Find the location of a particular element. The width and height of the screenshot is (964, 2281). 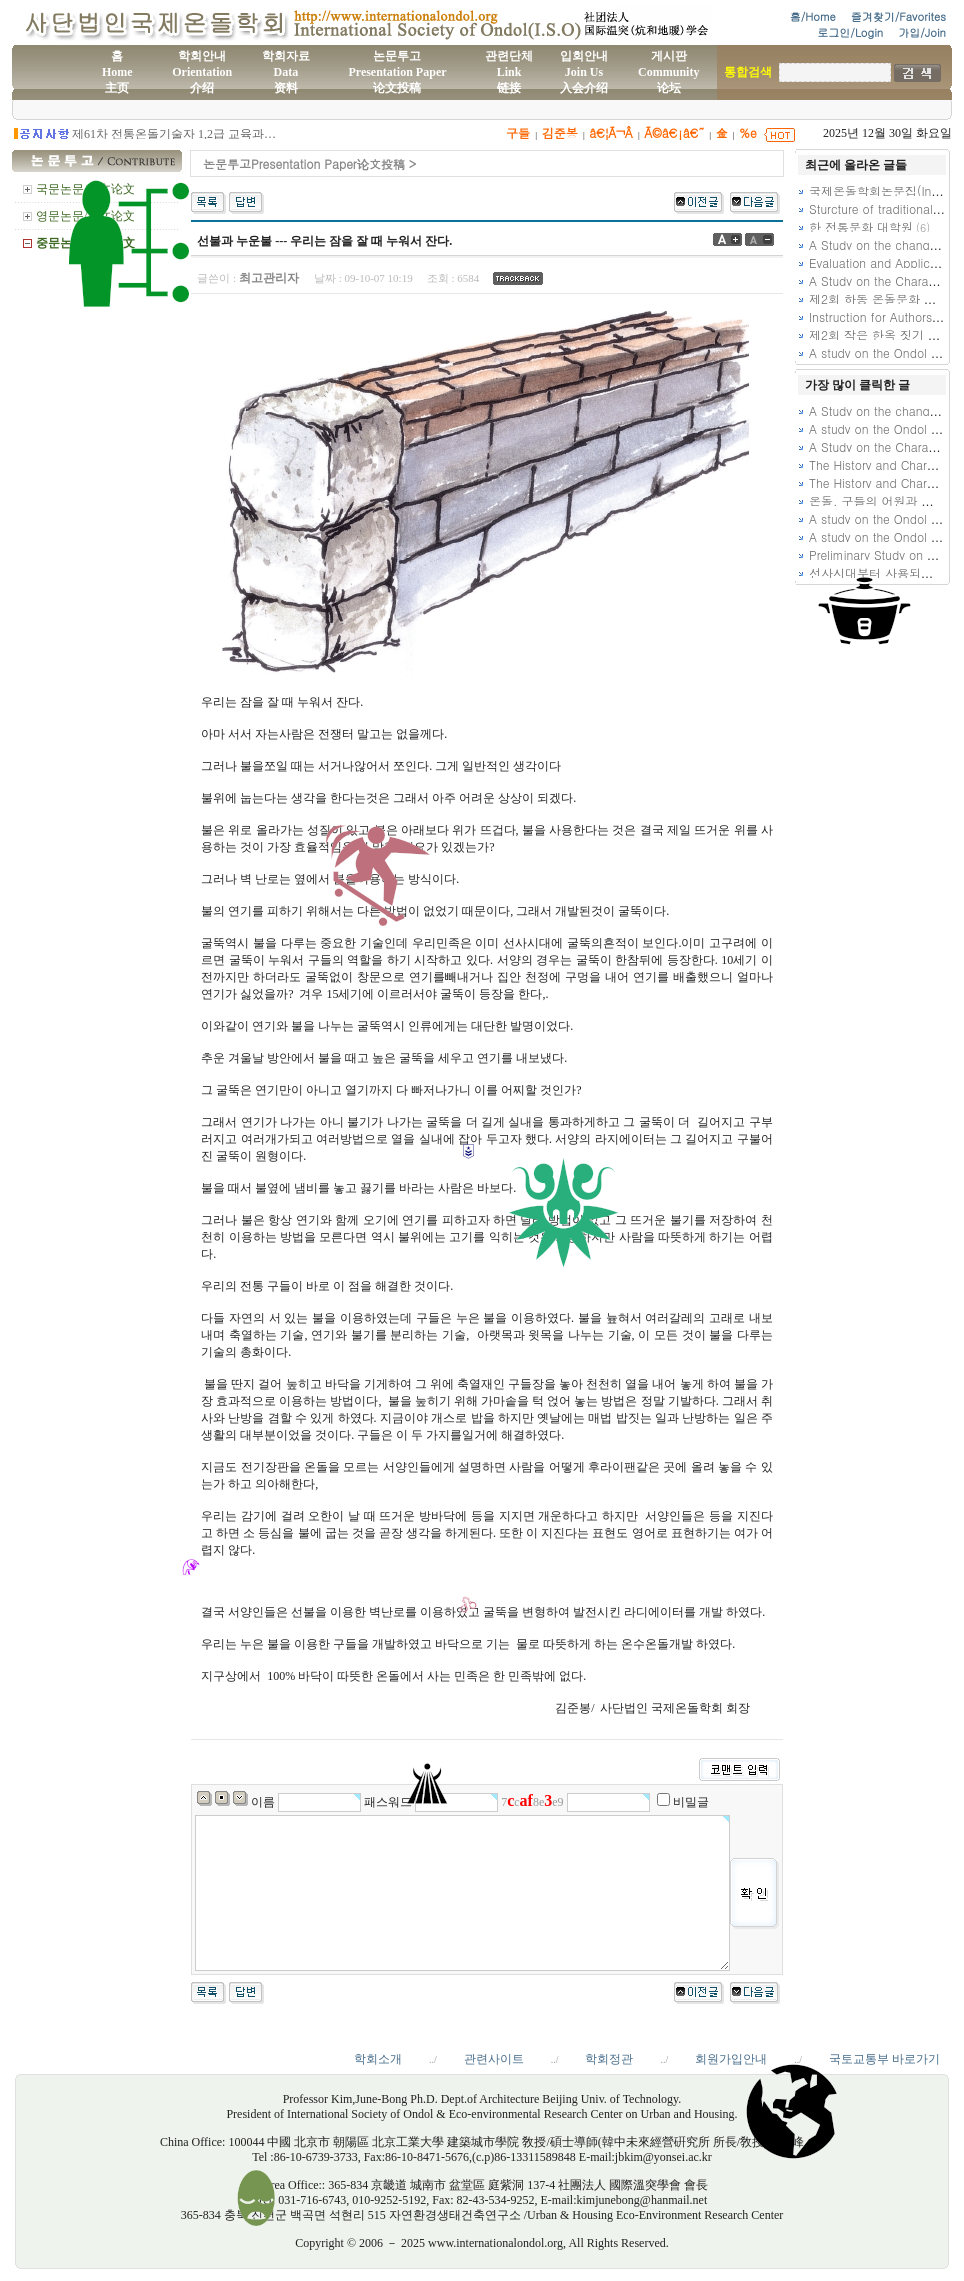

switch to global or worldwide view is located at coordinates (793, 2111).